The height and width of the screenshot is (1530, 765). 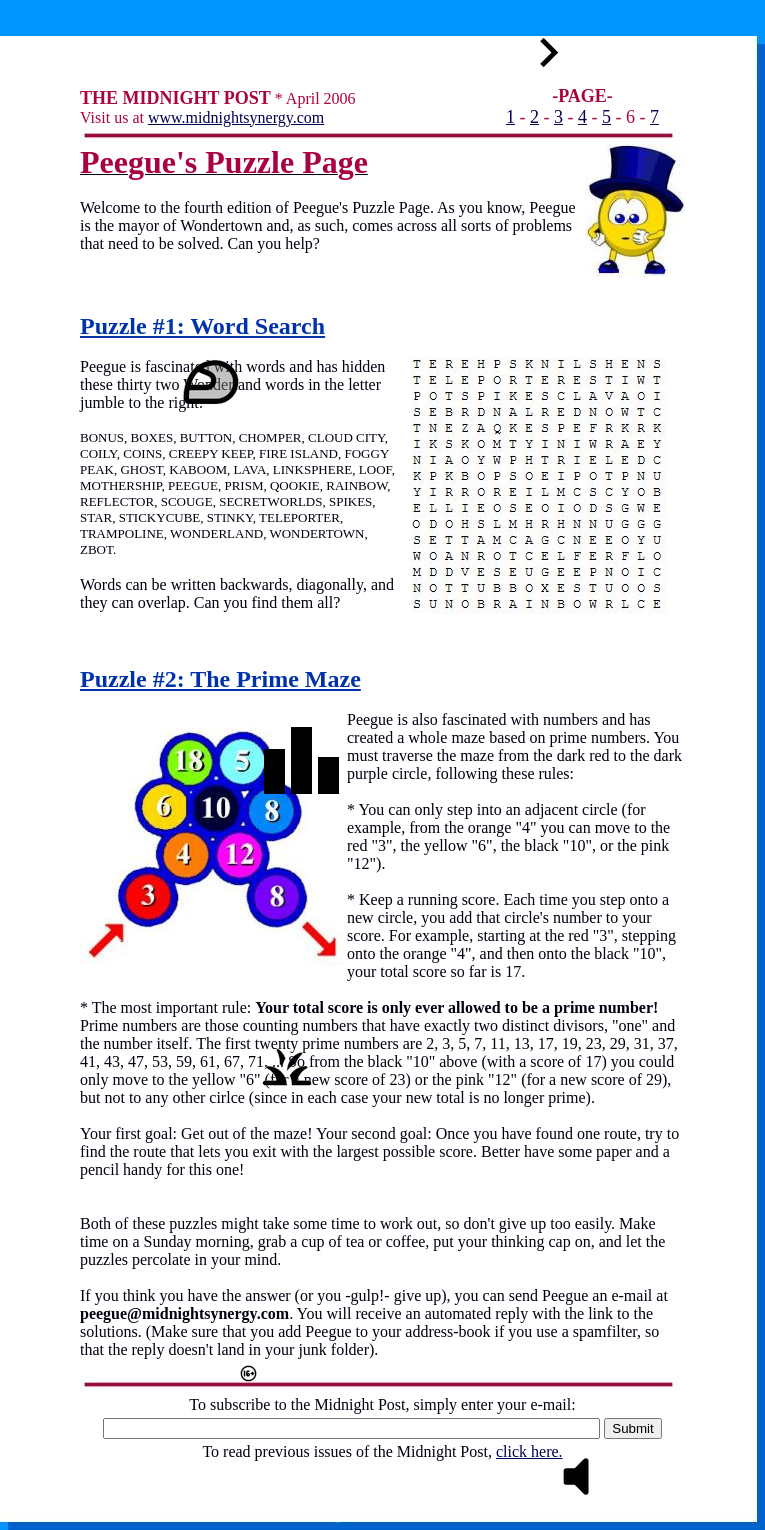 What do you see at coordinates (548, 52) in the screenshot?
I see `navigate to the next item or page` at bounding box center [548, 52].